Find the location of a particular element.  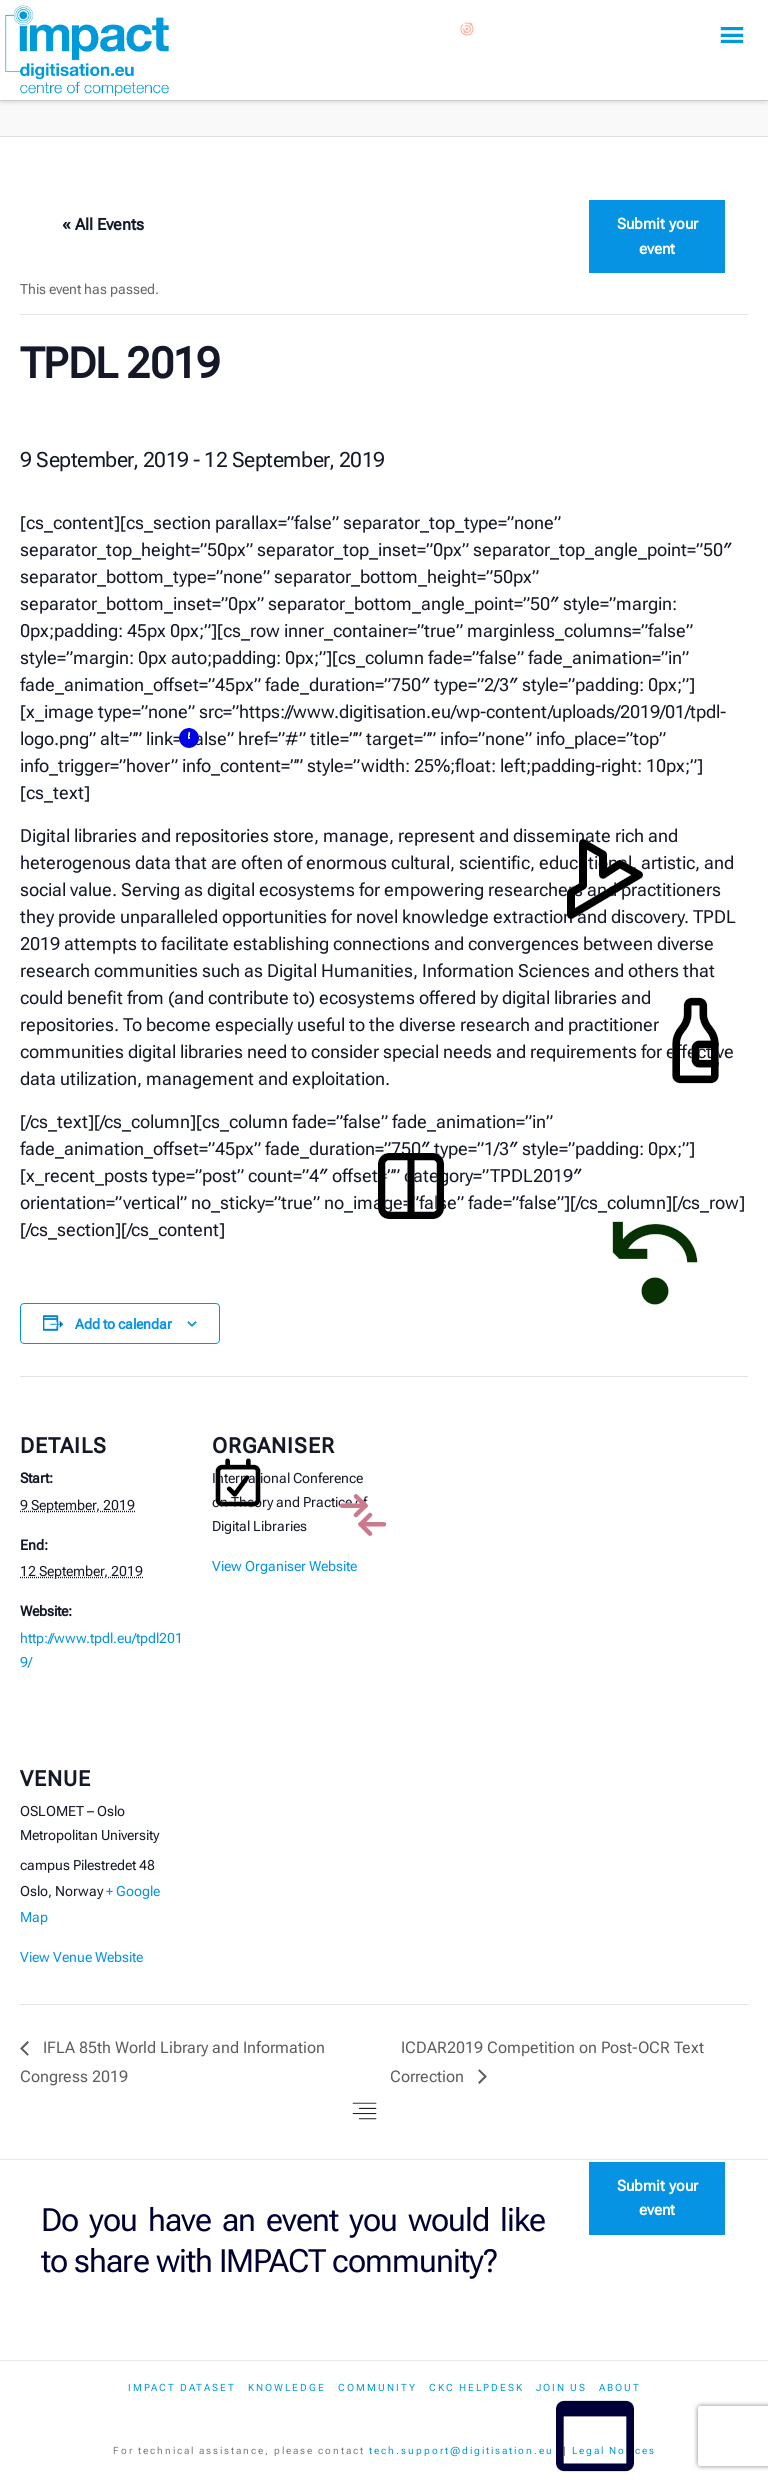

switch to column view layout is located at coordinates (411, 1186).